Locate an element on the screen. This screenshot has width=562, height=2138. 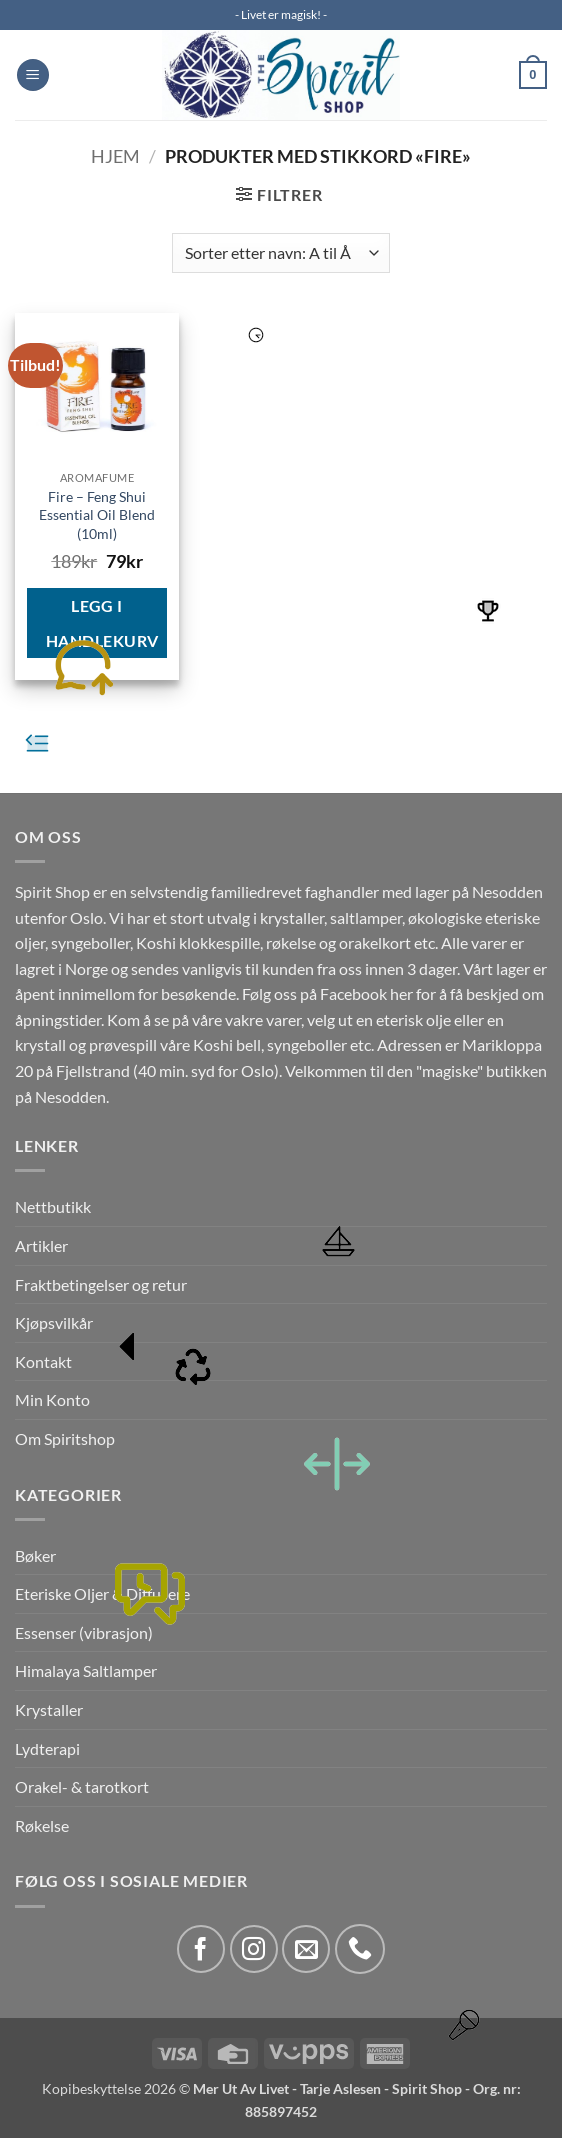
indicates an outdated or stale discussion thread is located at coordinates (150, 1594).